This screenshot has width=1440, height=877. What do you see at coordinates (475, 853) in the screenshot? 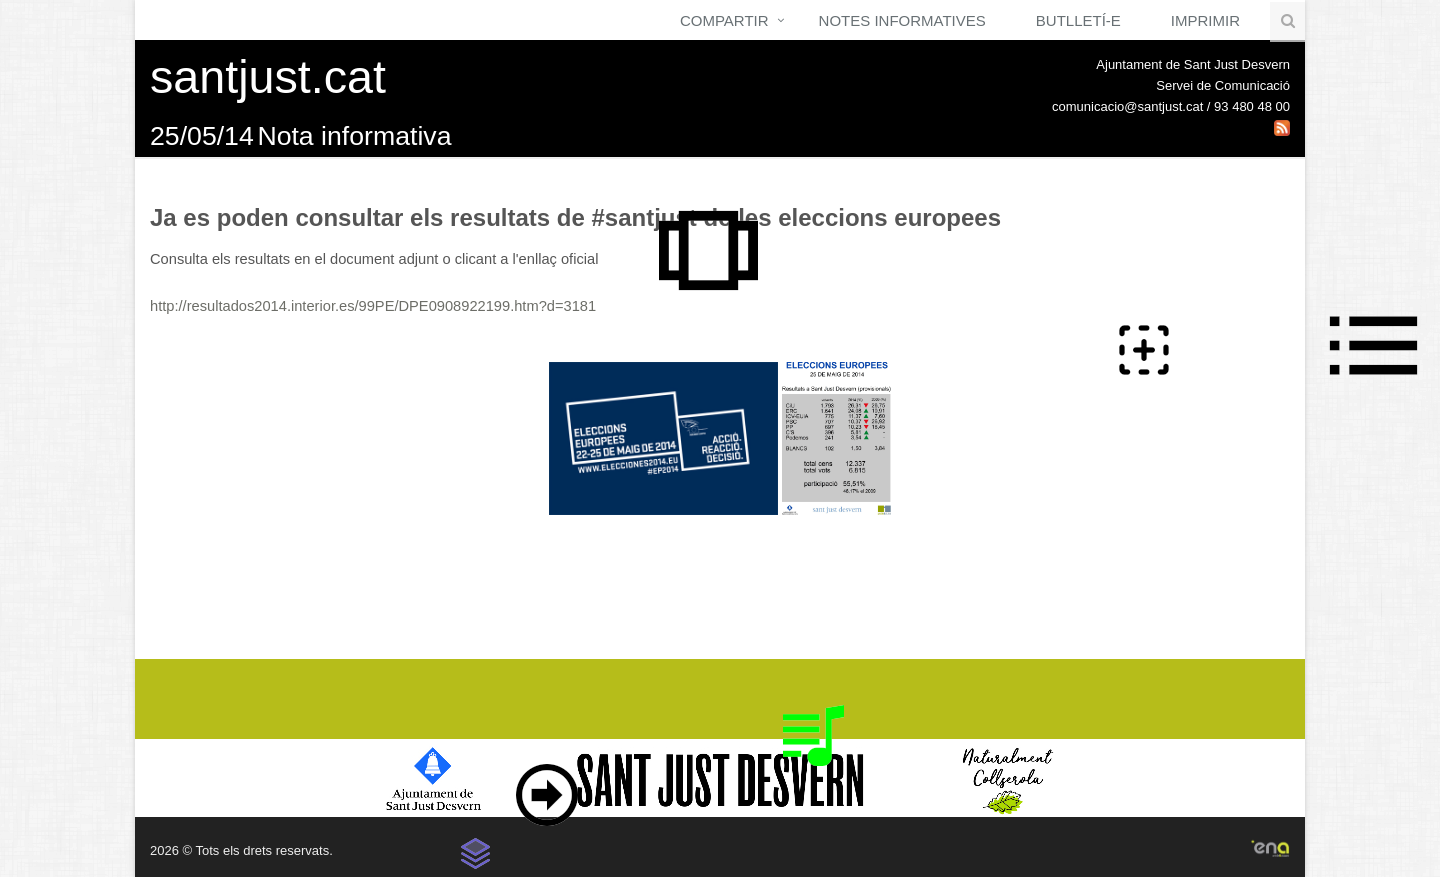
I see `view layers or stacked content` at bounding box center [475, 853].